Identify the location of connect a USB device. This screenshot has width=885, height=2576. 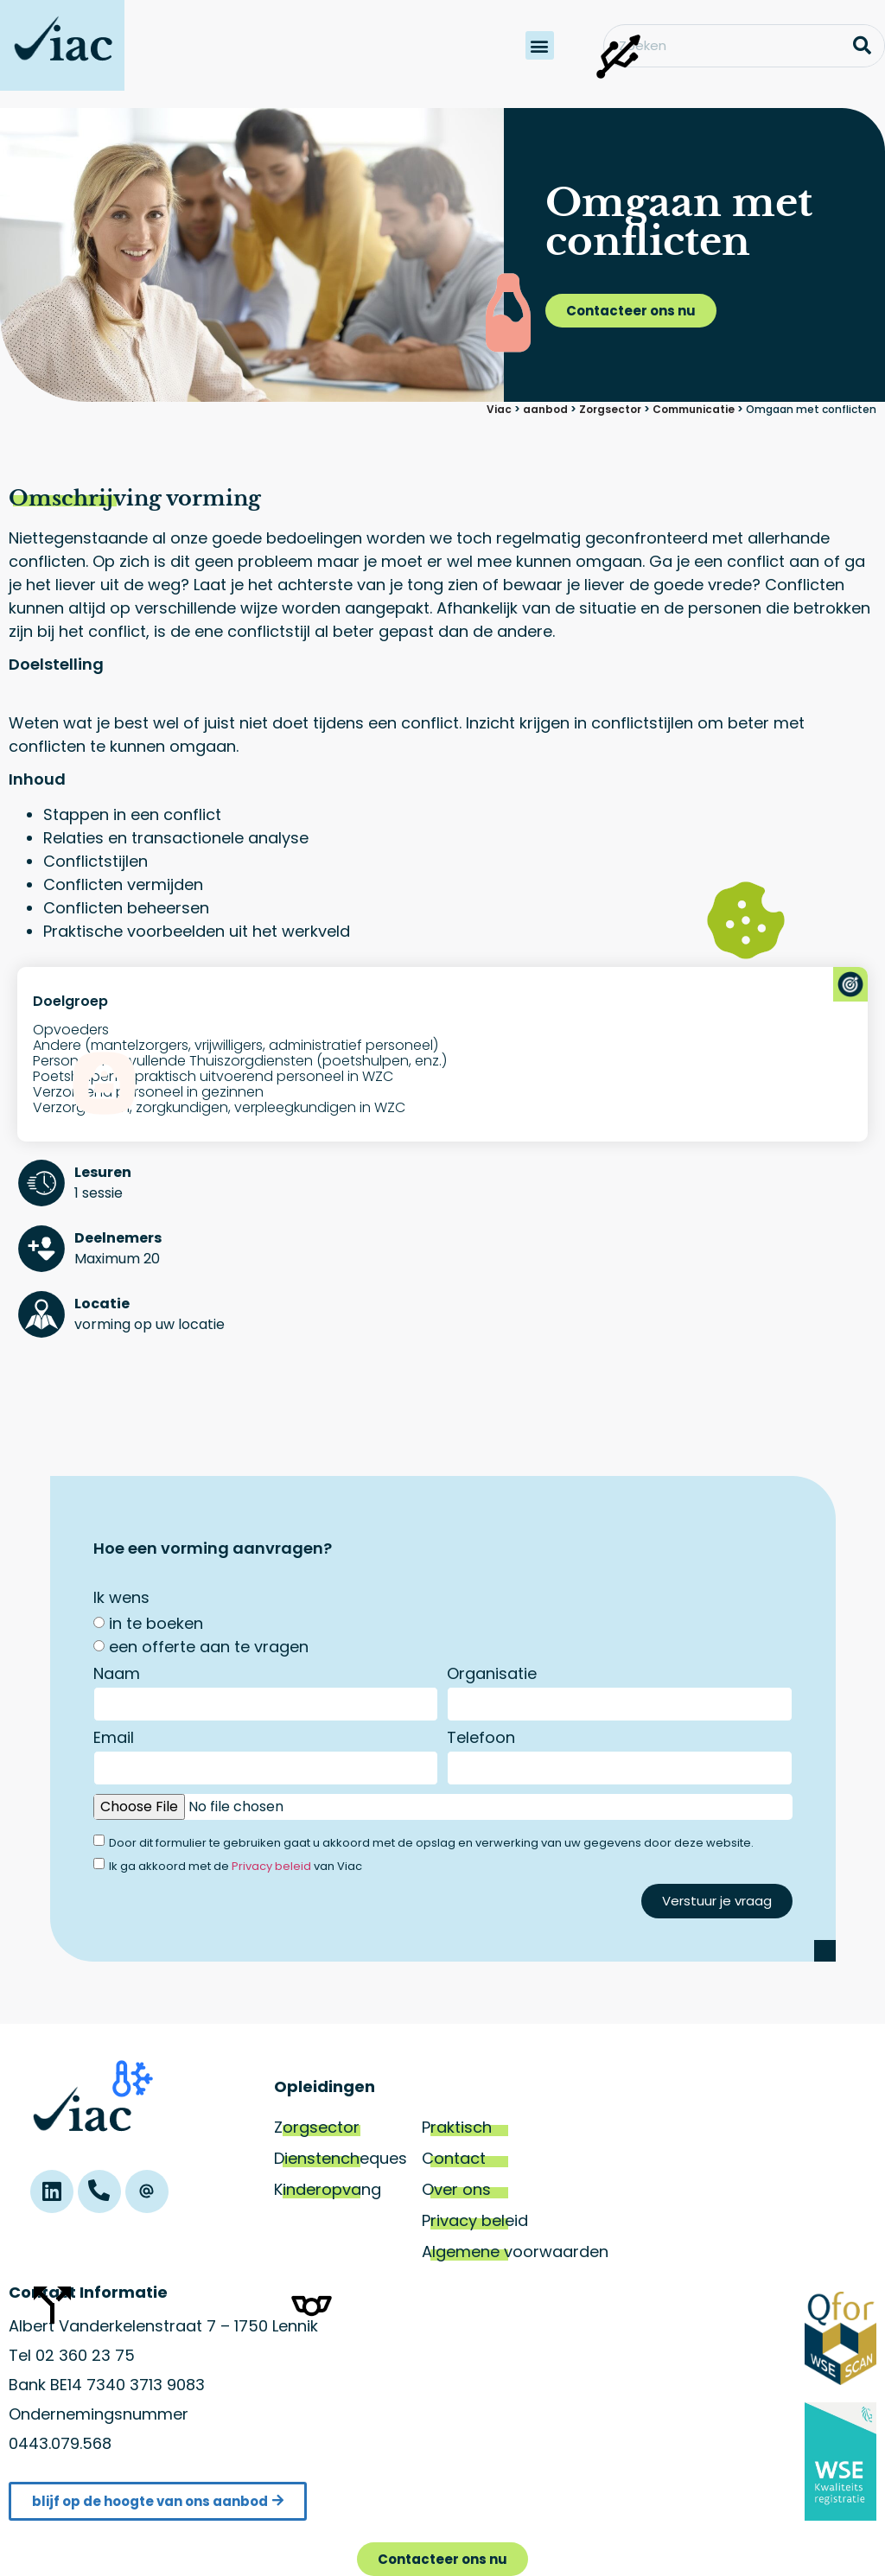
(618, 56).